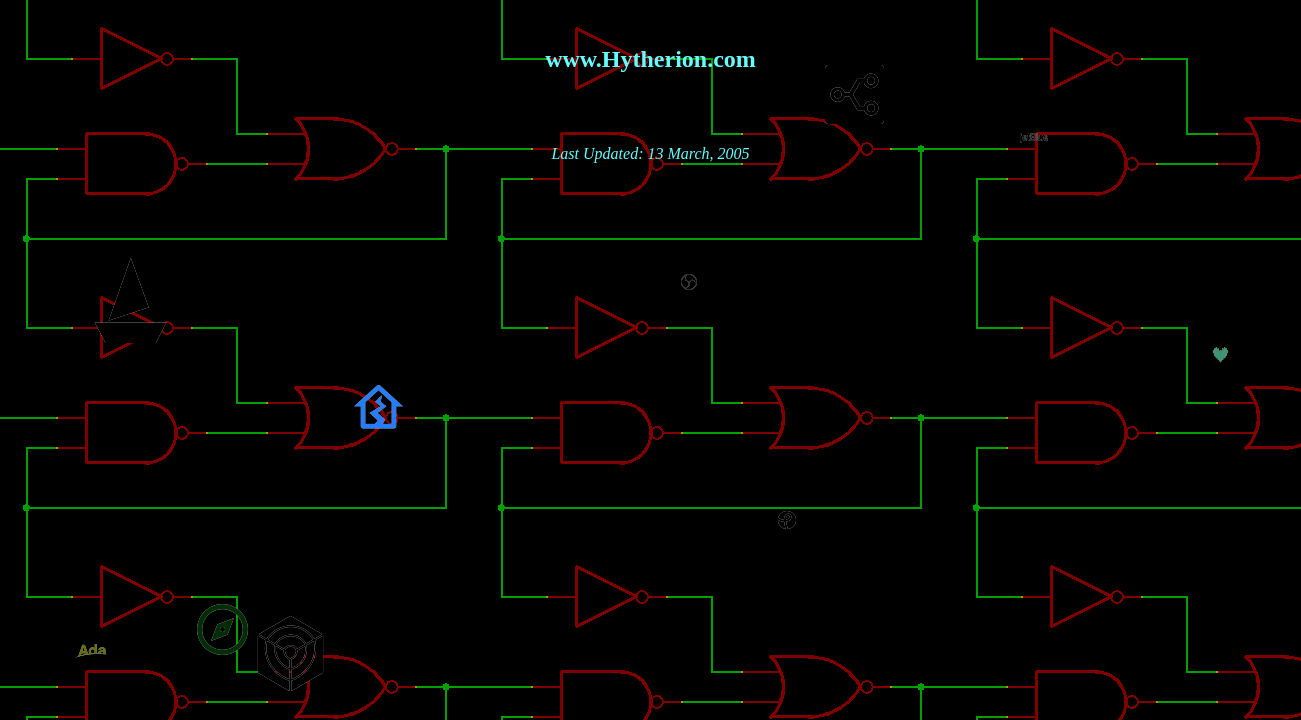 This screenshot has height=720, width=1301. Describe the element at coordinates (1220, 354) in the screenshot. I see `open deezer music streaming app` at that location.